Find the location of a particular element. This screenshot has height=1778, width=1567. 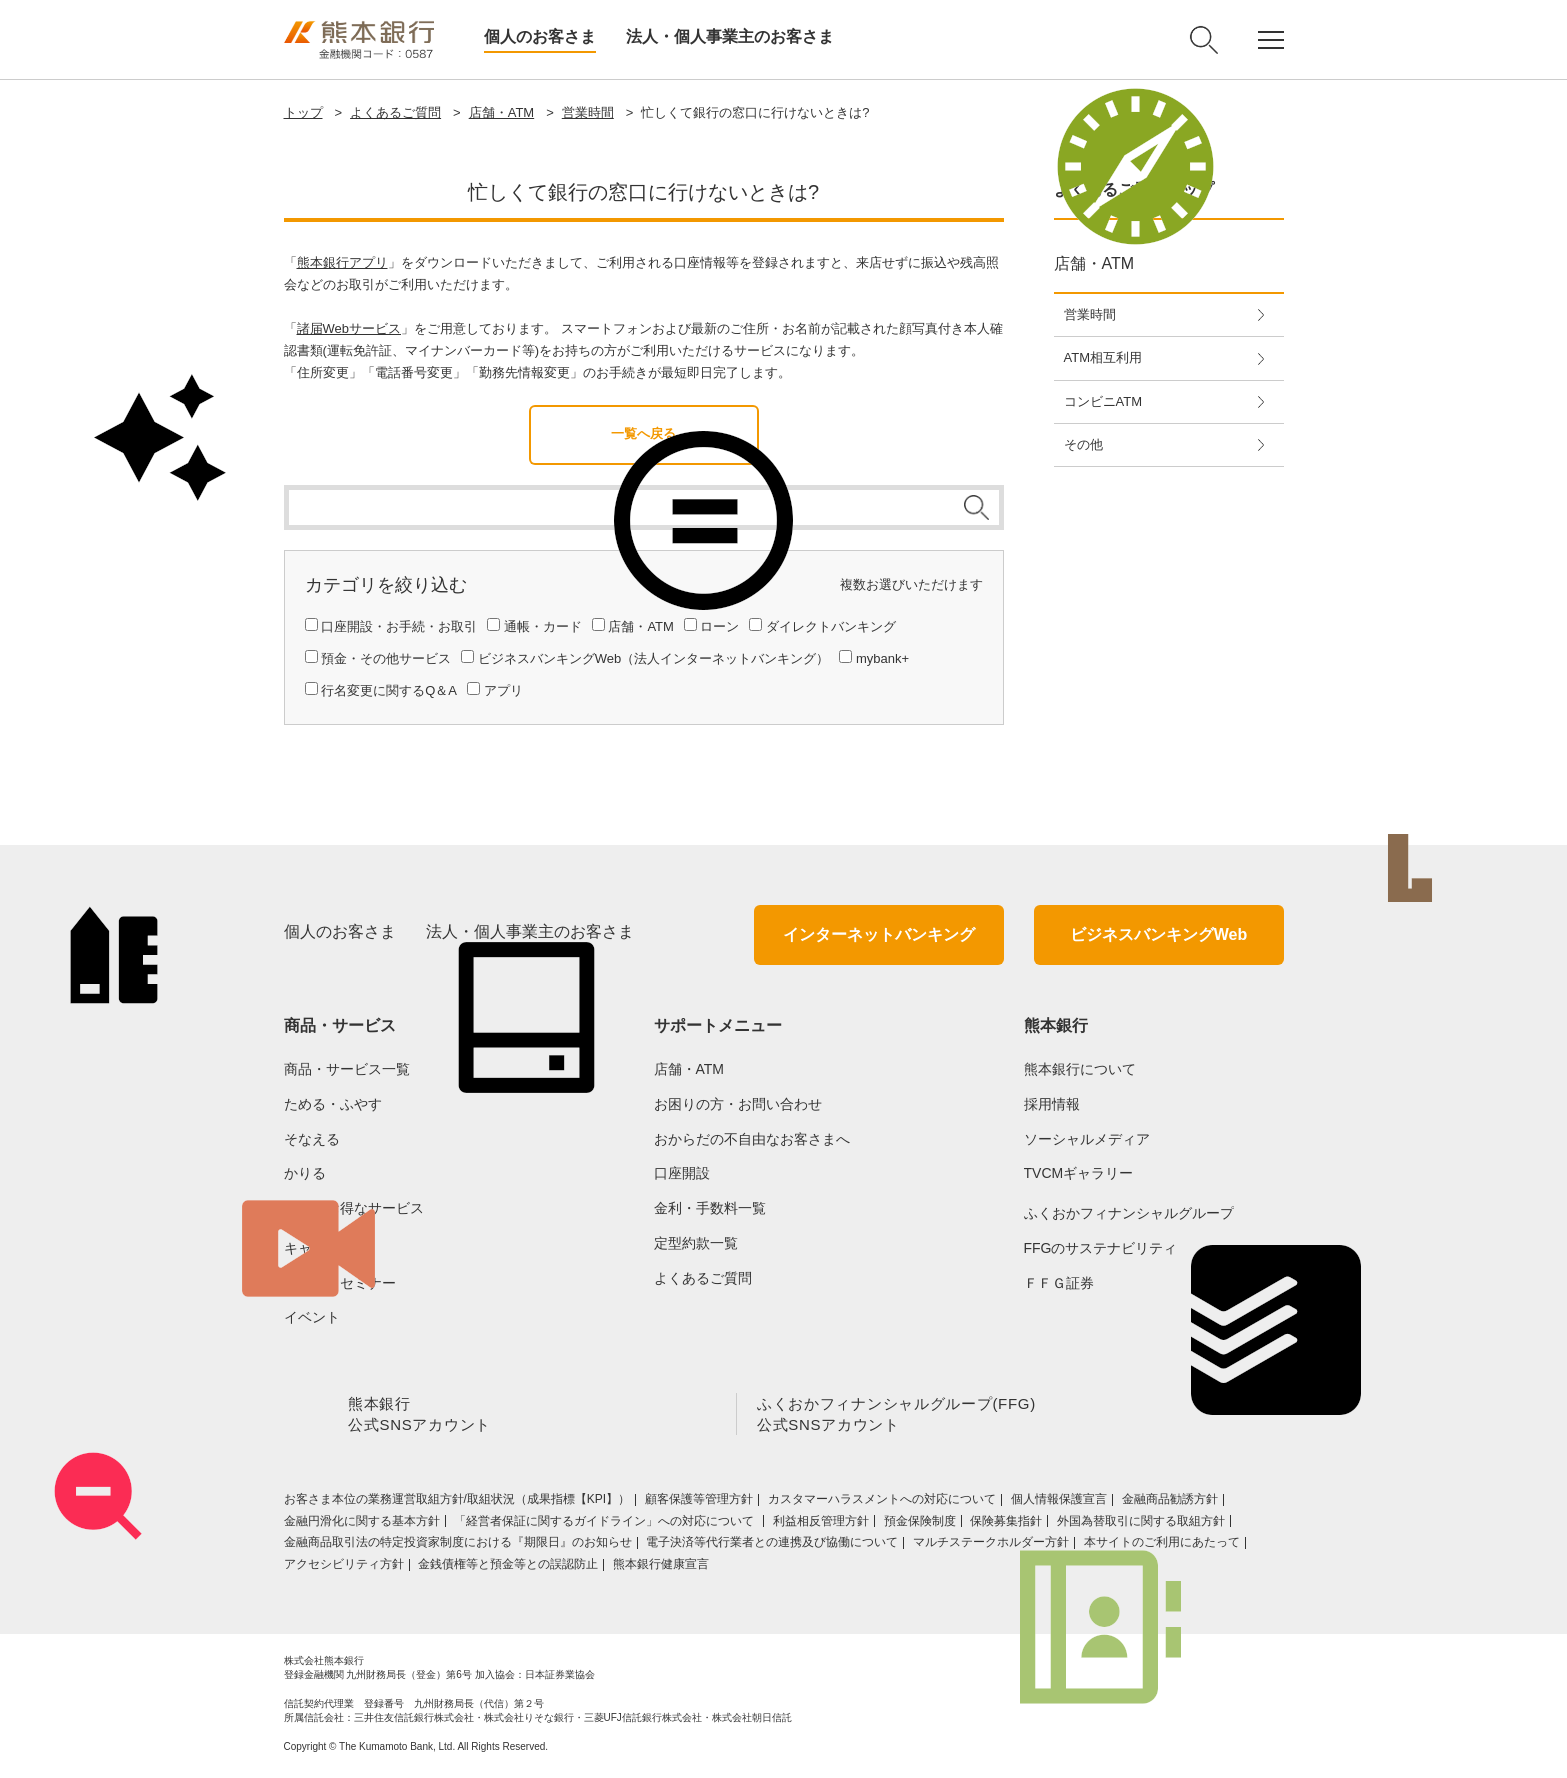

open Safari web browser is located at coordinates (1135, 166).